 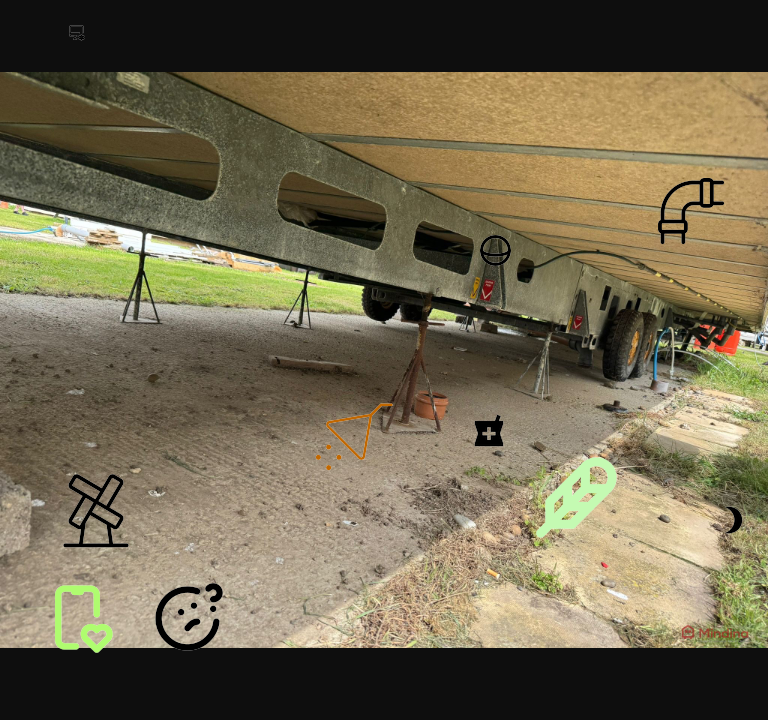 I want to click on represents plumbing or pipeline functionality, so click(x=688, y=208).